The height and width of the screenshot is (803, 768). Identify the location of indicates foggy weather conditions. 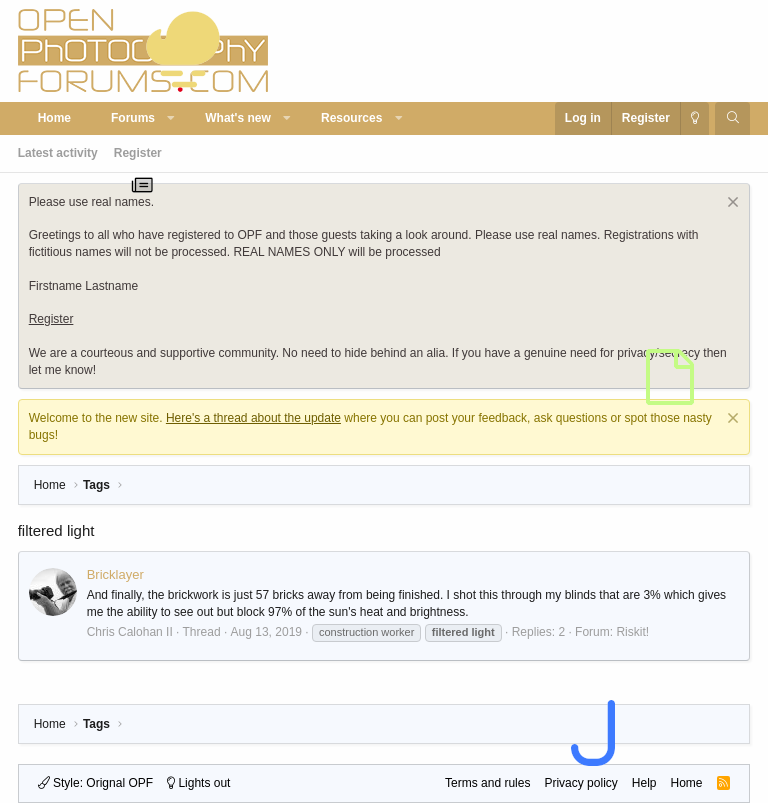
(183, 48).